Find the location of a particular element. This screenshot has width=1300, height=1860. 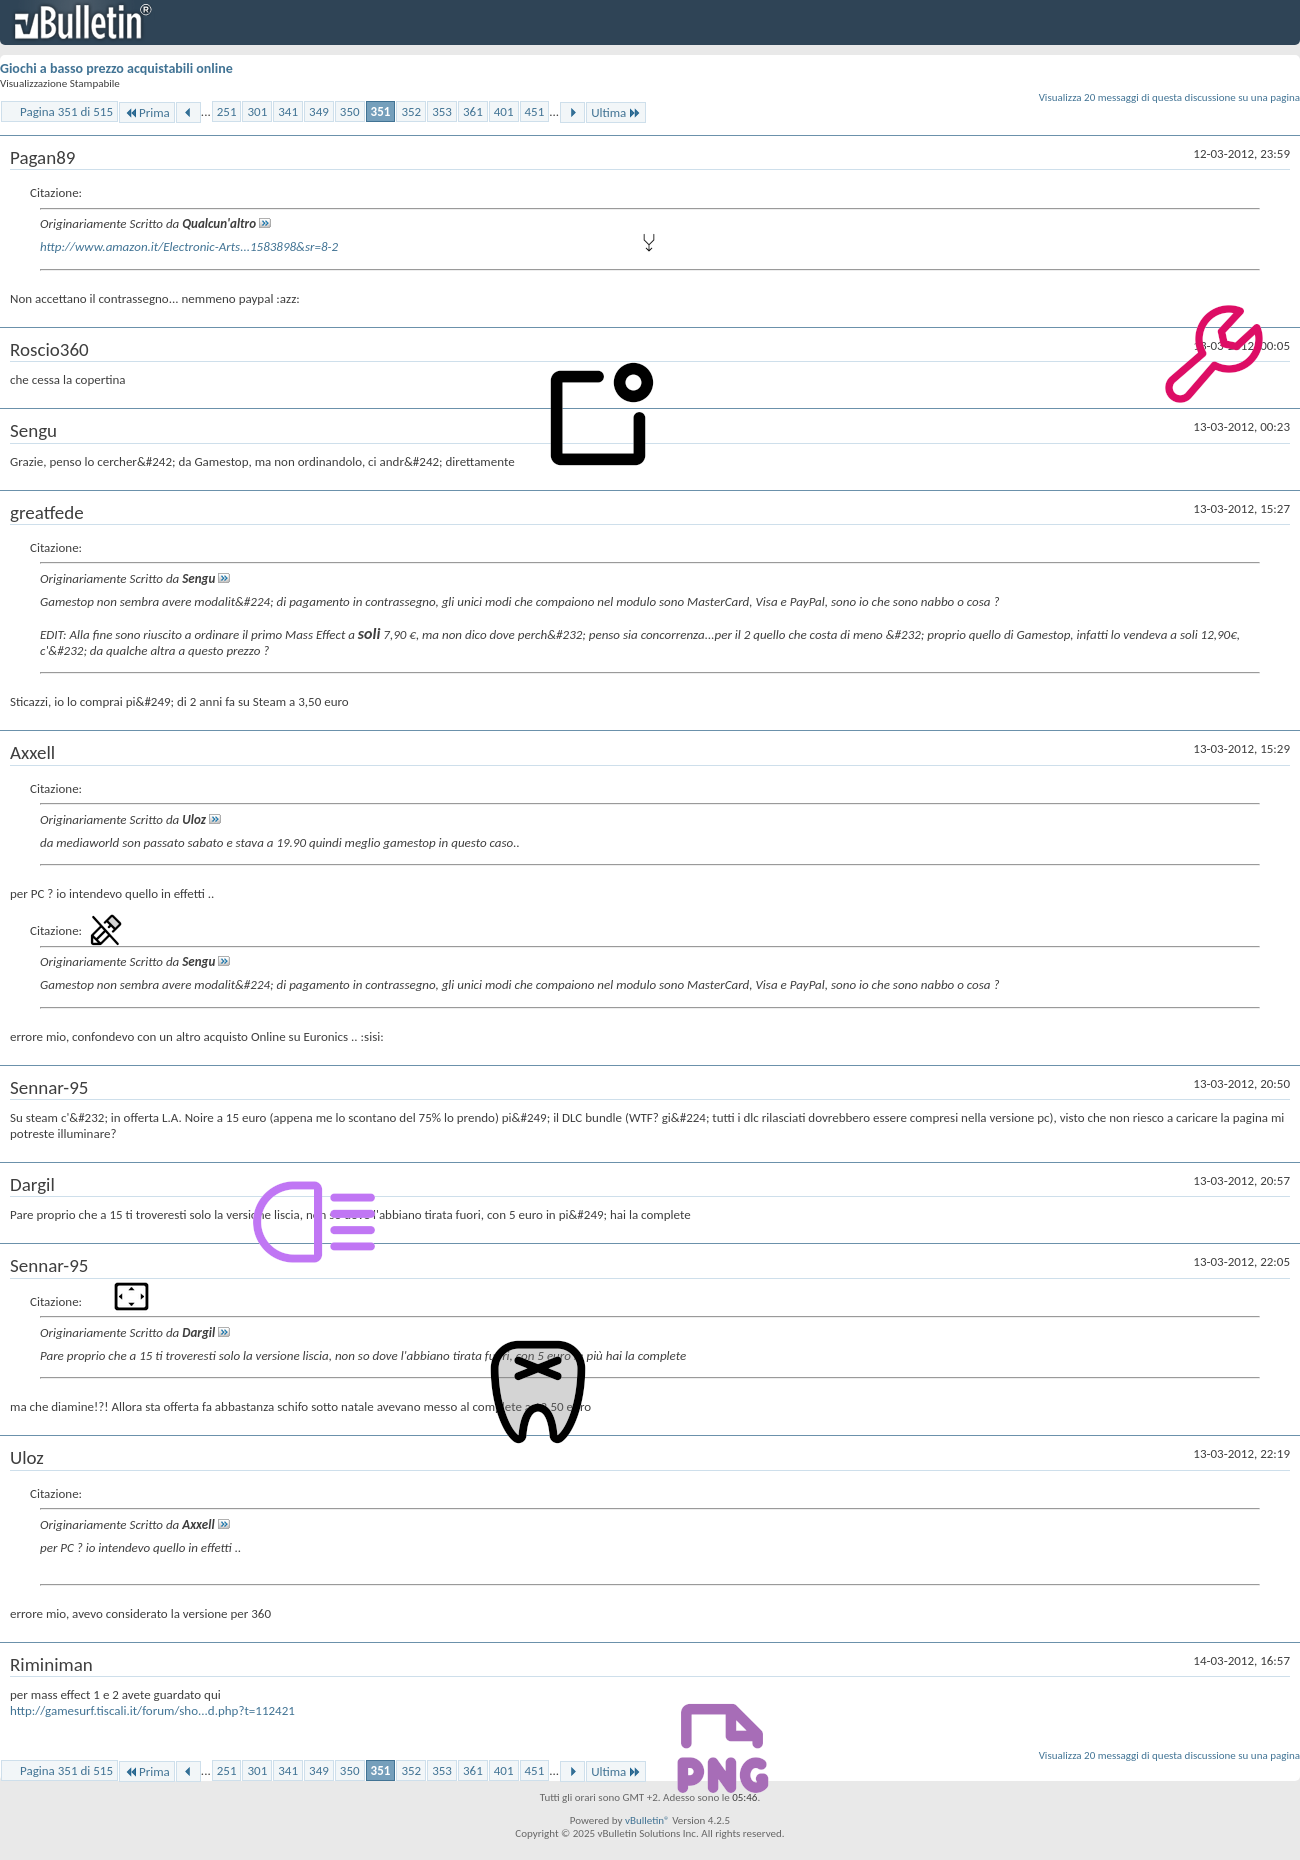

merge items or branches together is located at coordinates (649, 242).